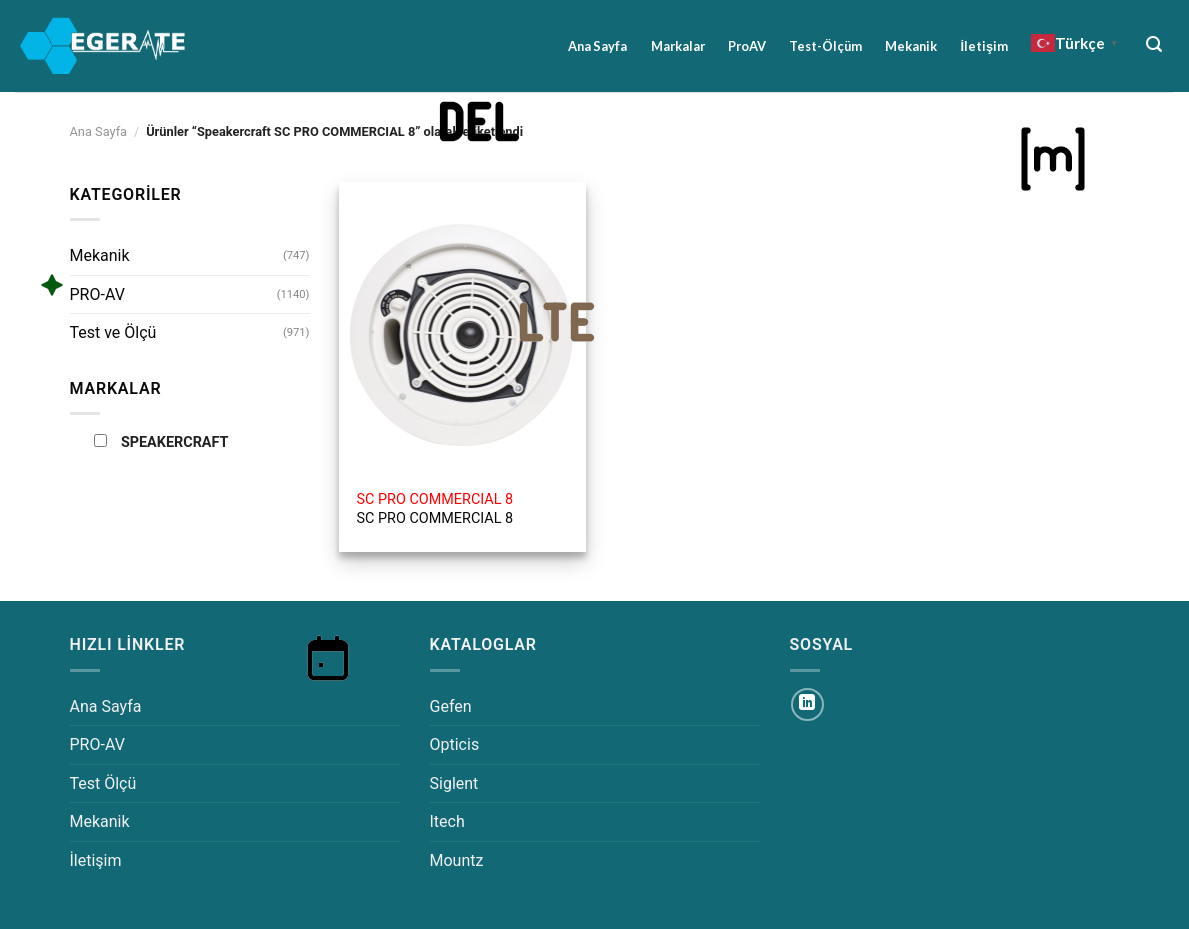 This screenshot has width=1189, height=929. I want to click on indicates an HTTP DELETE request method, so click(479, 121).